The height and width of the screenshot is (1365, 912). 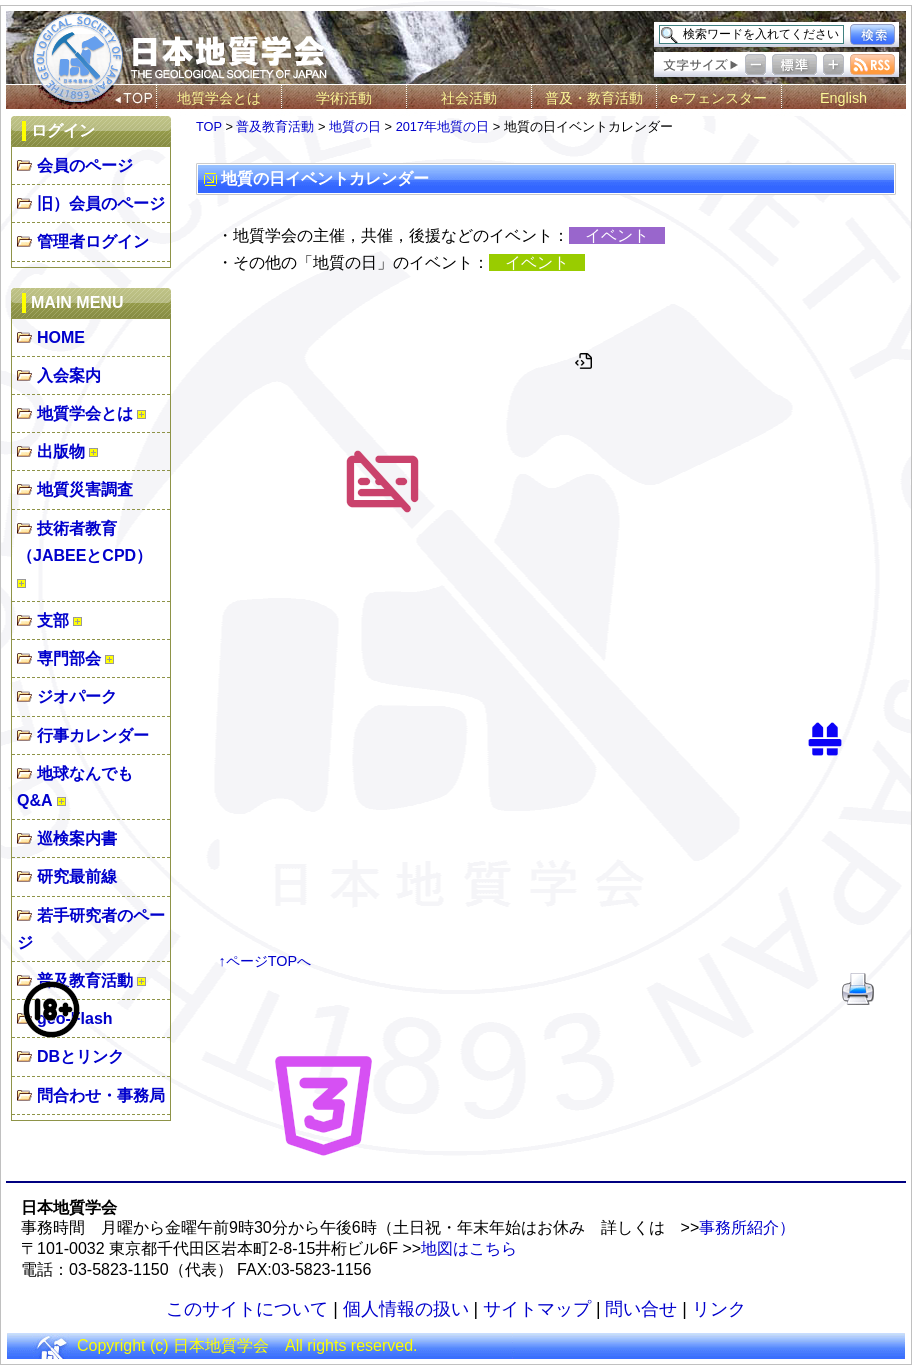 What do you see at coordinates (323, 1104) in the screenshot?
I see `indicates CSS3 styling or stylesheet functionality` at bounding box center [323, 1104].